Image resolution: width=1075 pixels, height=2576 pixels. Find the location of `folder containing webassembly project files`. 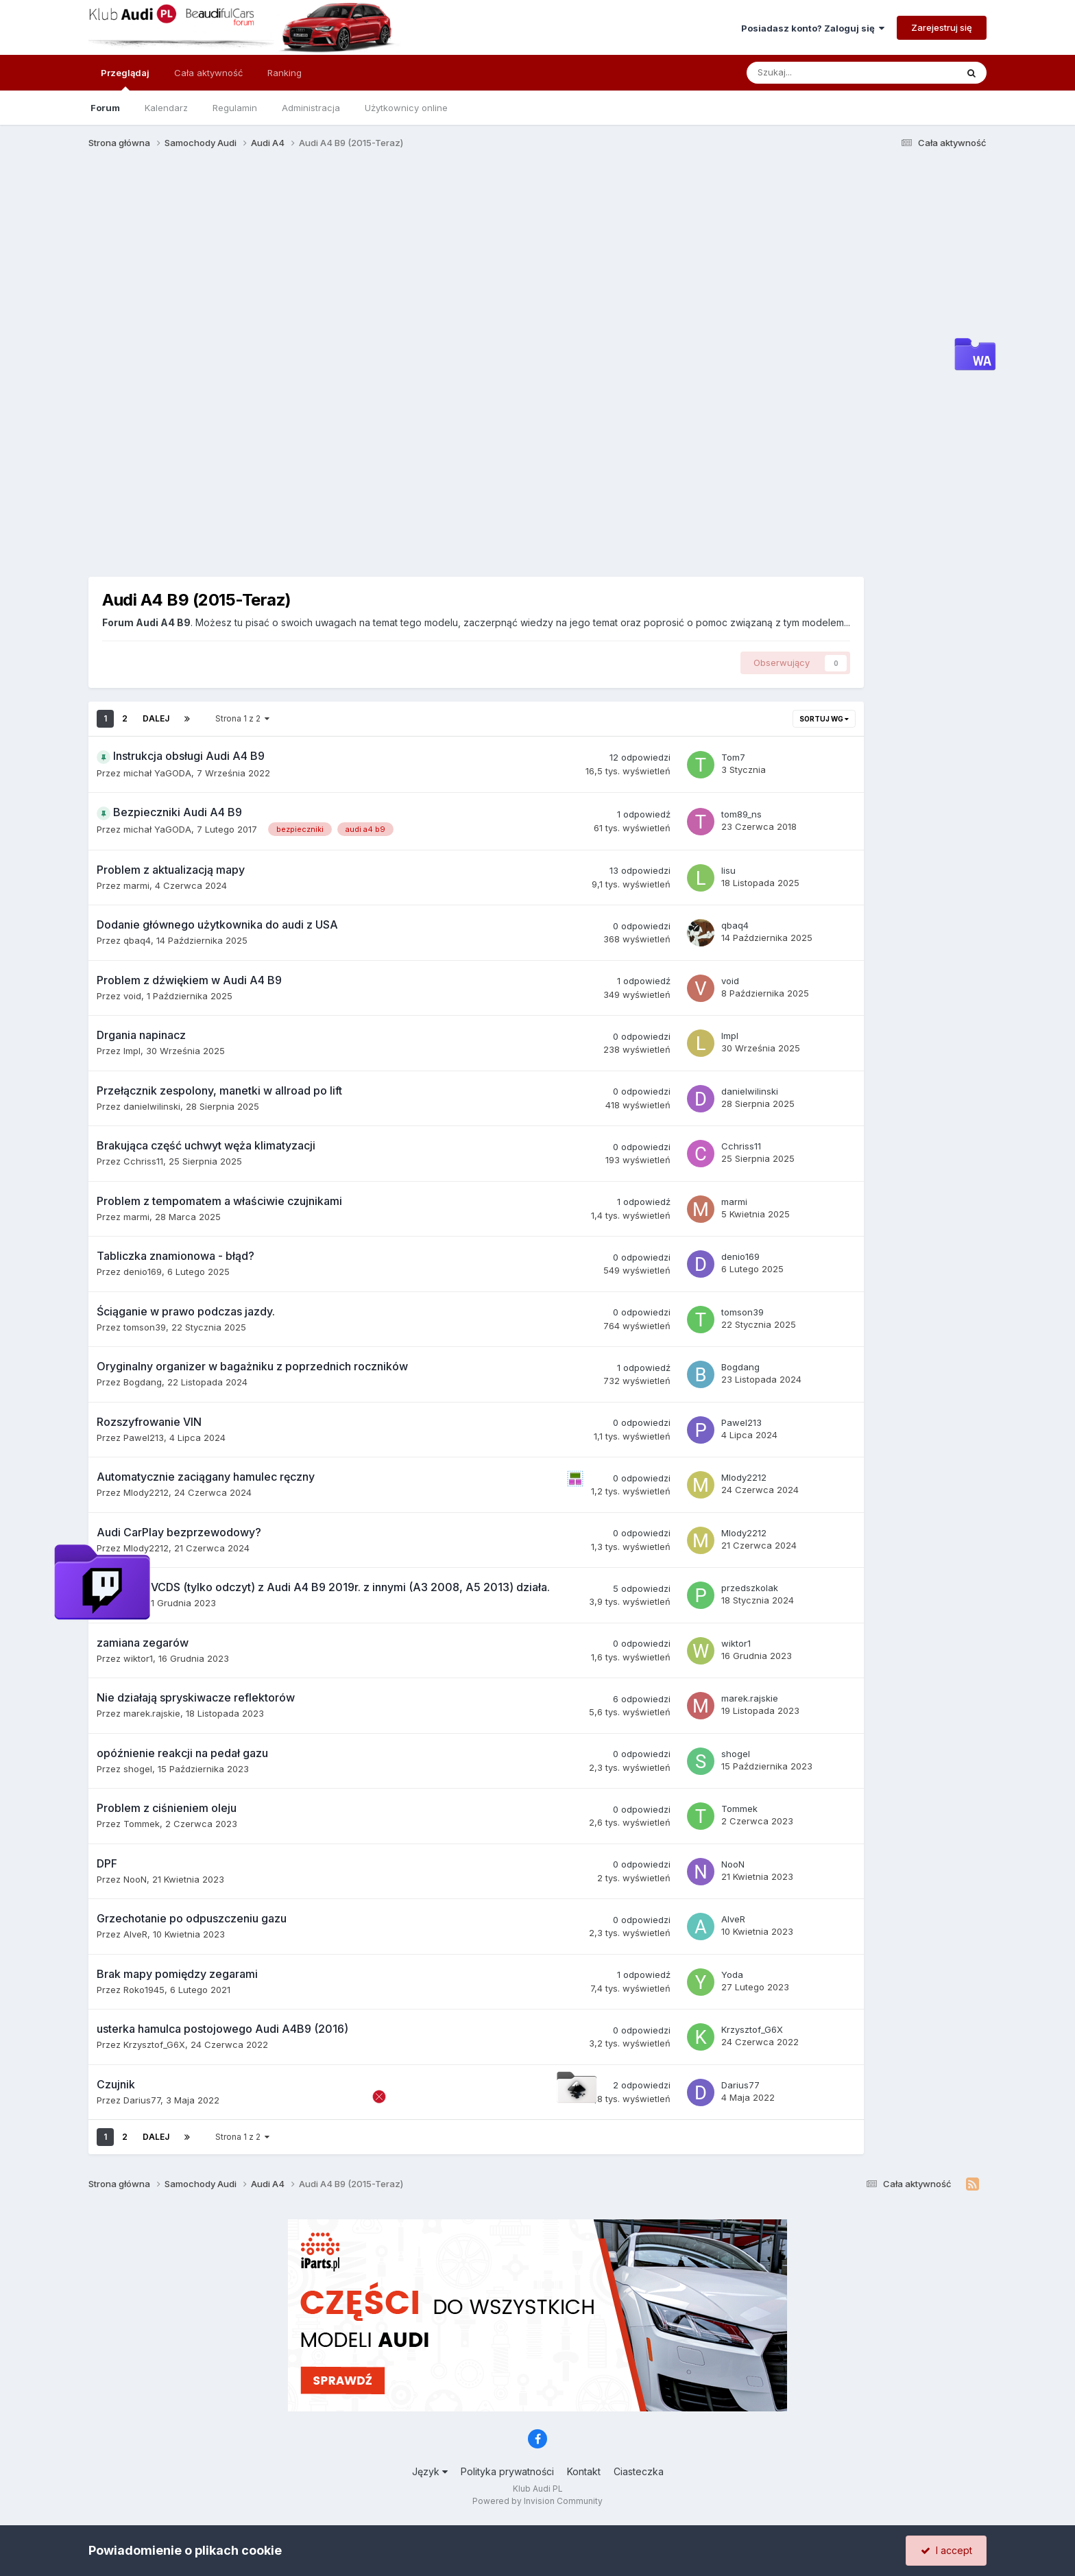

folder containing webassembly project files is located at coordinates (975, 355).